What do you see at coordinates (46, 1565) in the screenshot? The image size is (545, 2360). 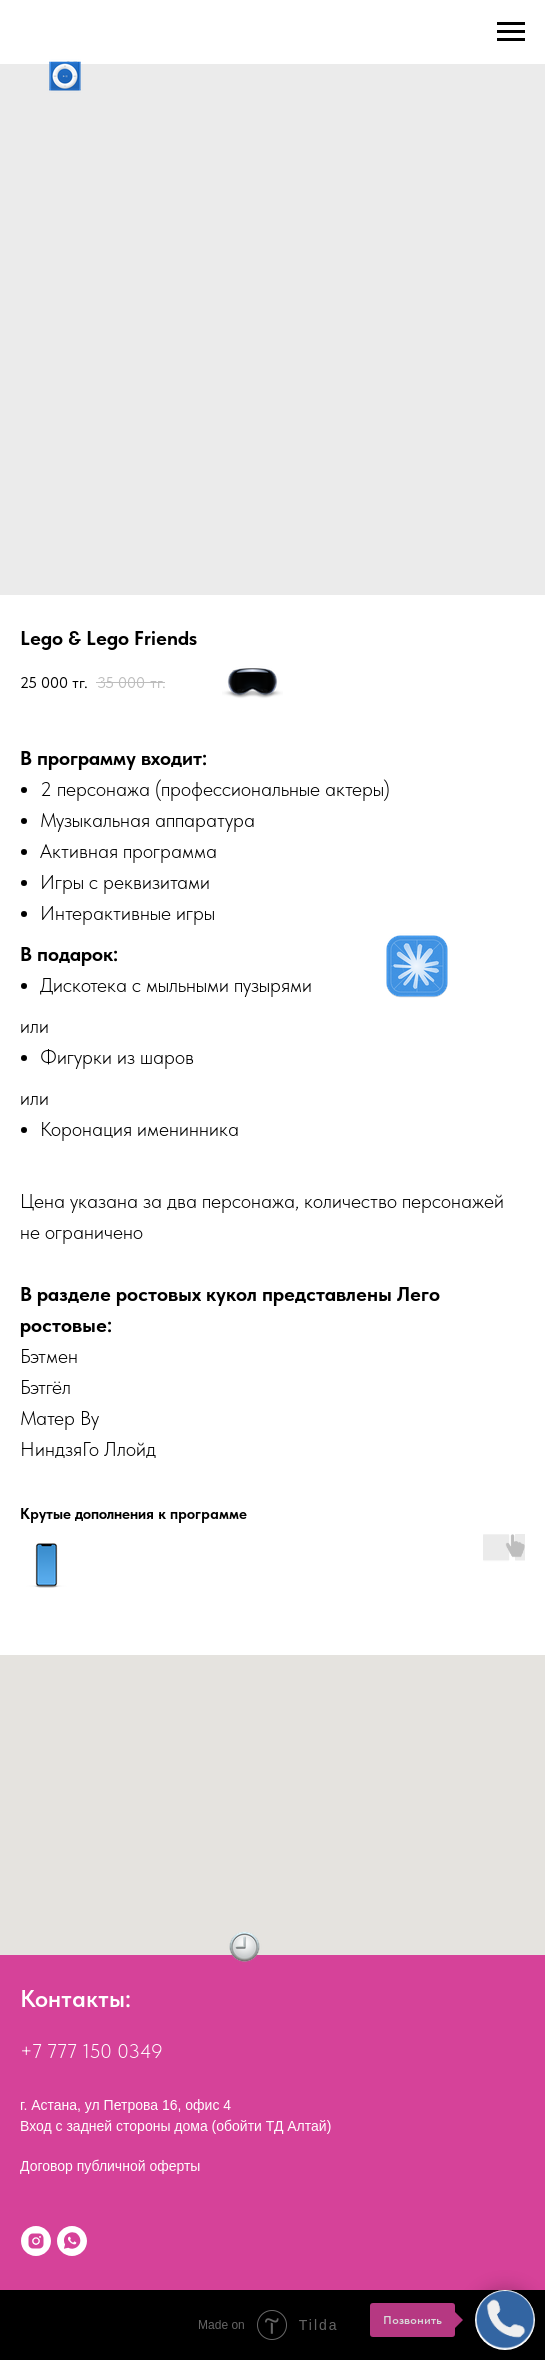 I see `iPhone XR device icon` at bounding box center [46, 1565].